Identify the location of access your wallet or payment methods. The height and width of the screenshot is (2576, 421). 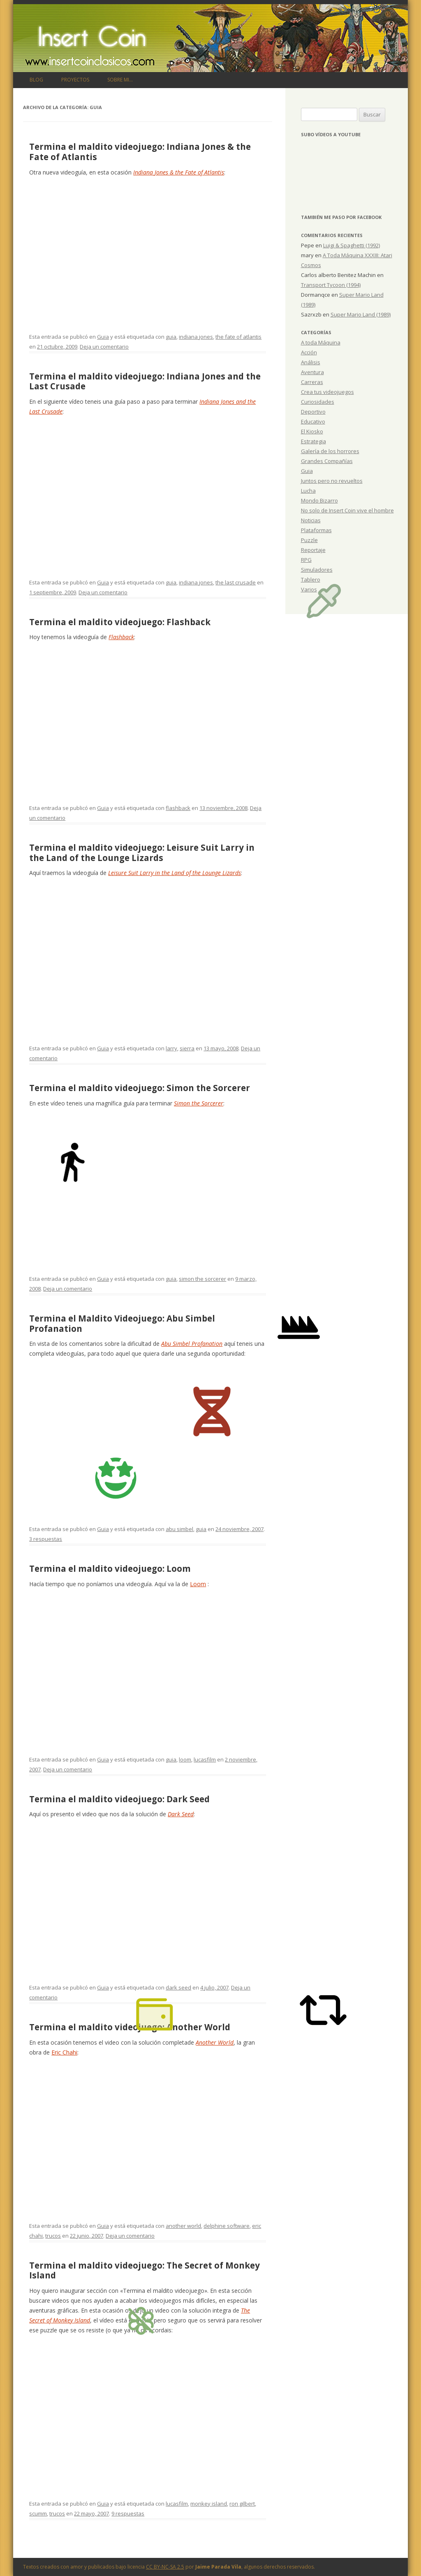
(154, 2016).